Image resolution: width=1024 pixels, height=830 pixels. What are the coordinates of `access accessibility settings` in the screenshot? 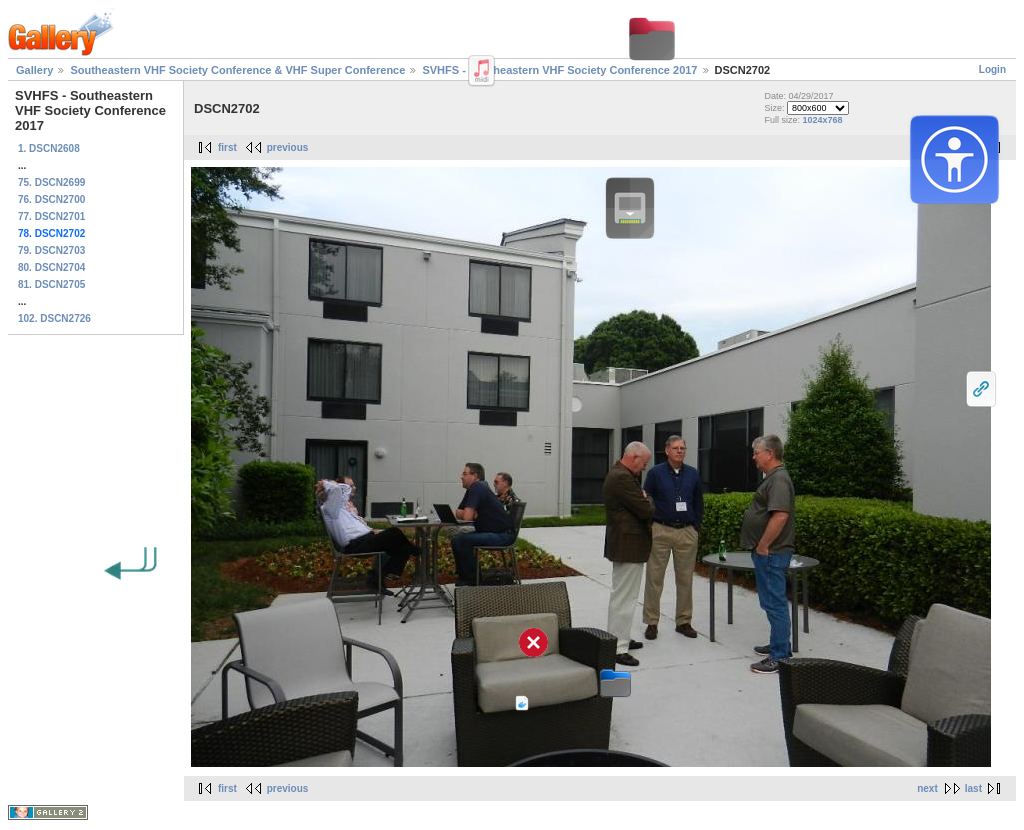 It's located at (954, 159).